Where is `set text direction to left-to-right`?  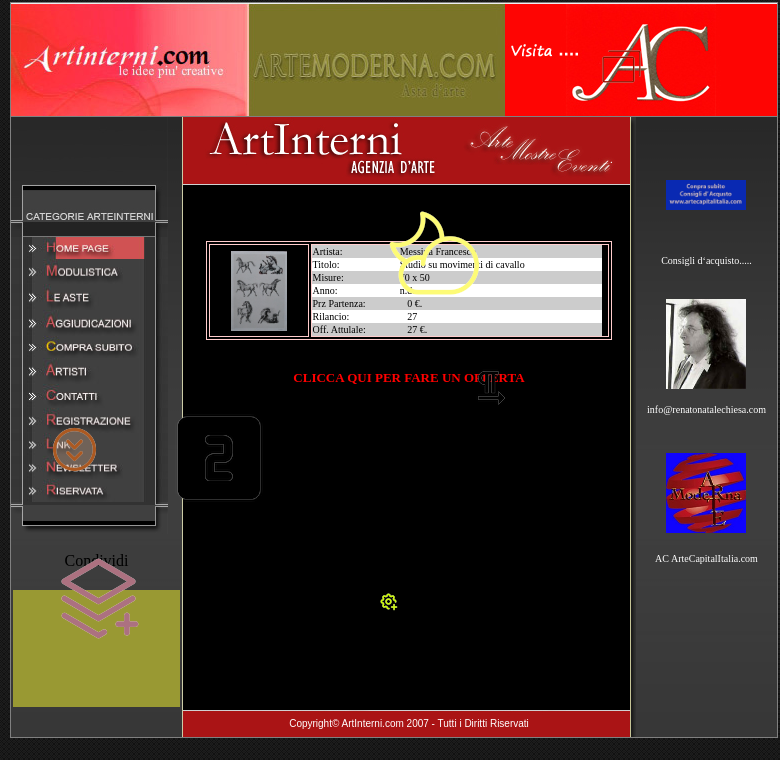 set text direction to left-to-right is located at coordinates (490, 388).